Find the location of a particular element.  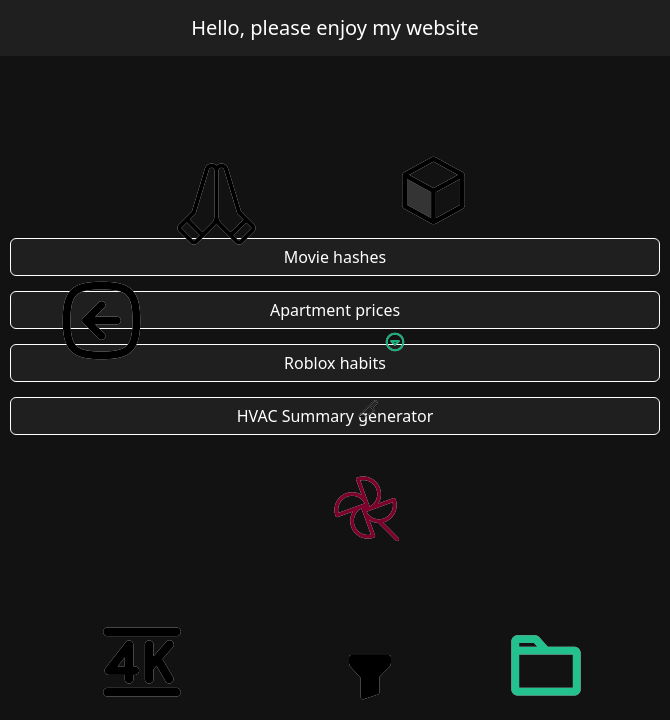

indicates 4K video resolution available is located at coordinates (142, 662).